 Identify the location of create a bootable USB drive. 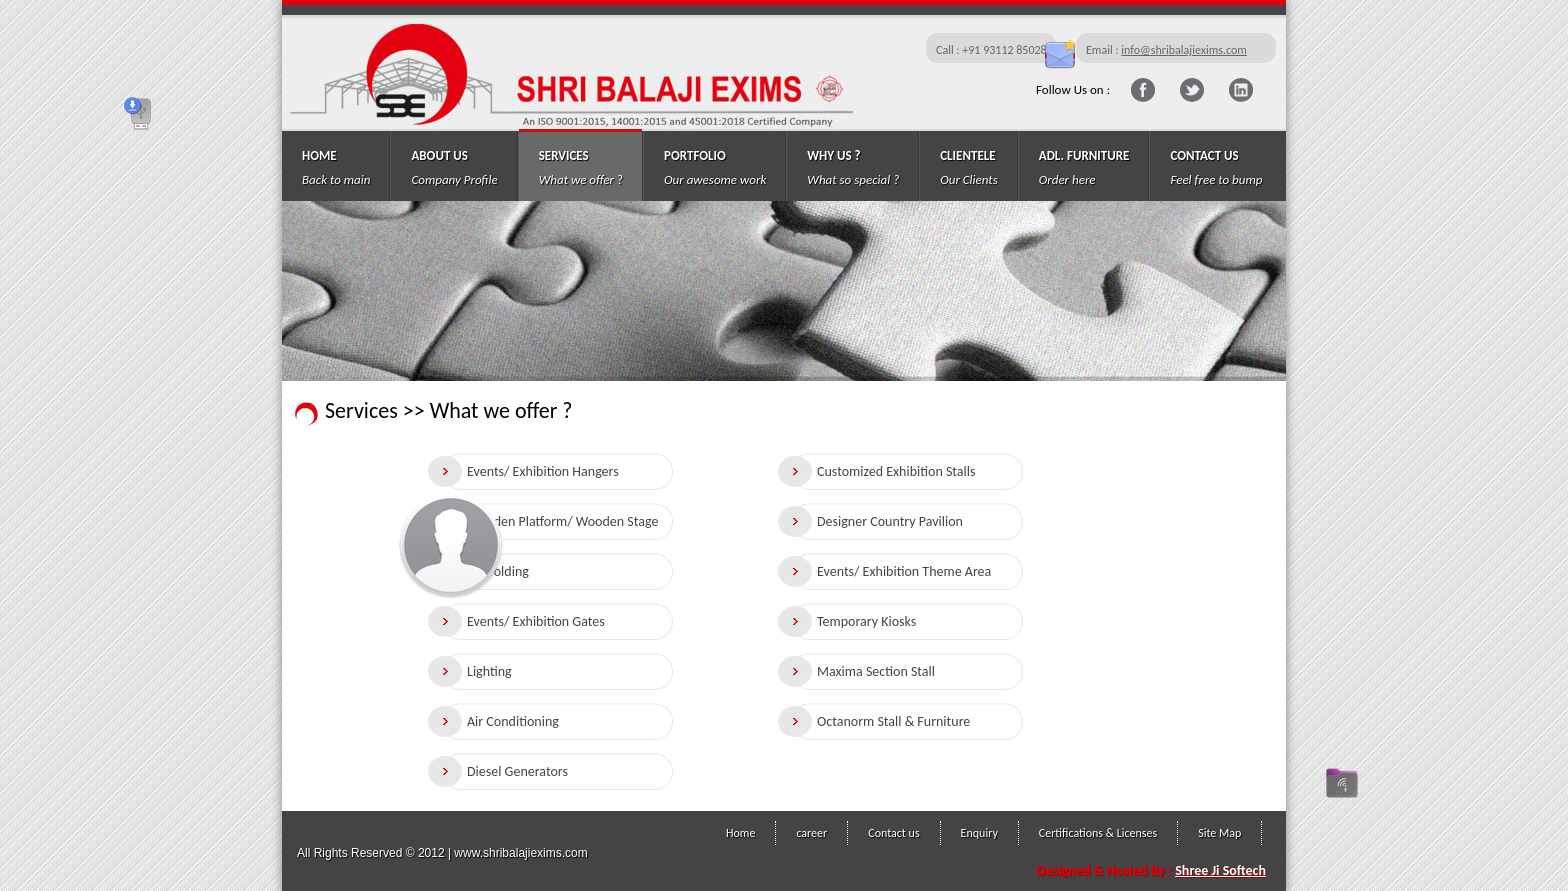
(141, 114).